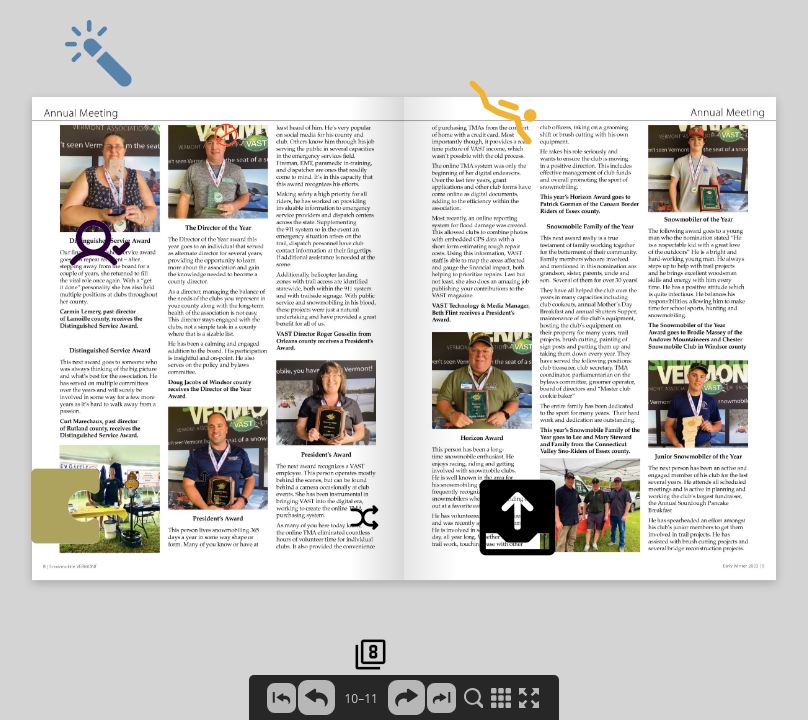 The height and width of the screenshot is (720, 808). What do you see at coordinates (99, 54) in the screenshot?
I see `apply auto-enhance or magic adjustments` at bounding box center [99, 54].